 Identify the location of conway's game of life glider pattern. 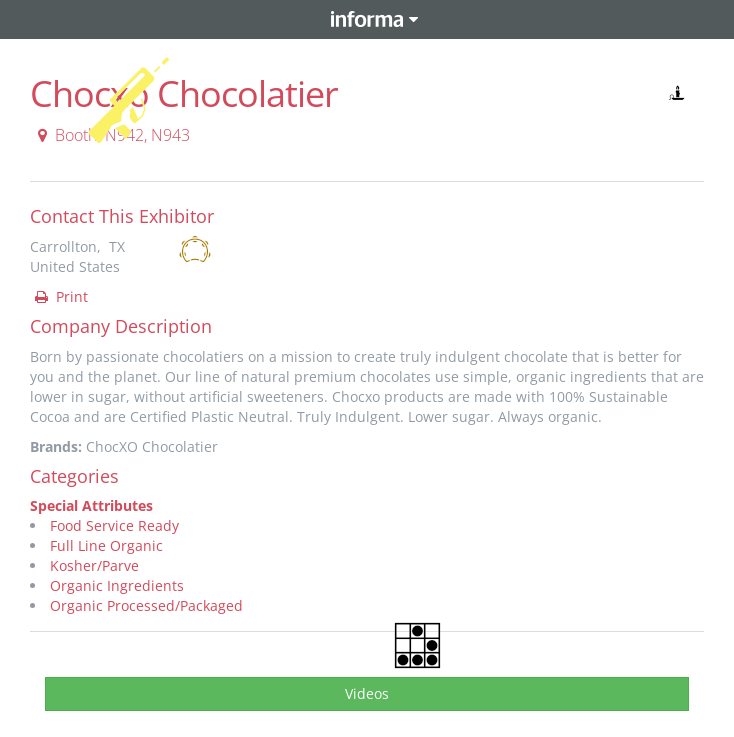
(417, 645).